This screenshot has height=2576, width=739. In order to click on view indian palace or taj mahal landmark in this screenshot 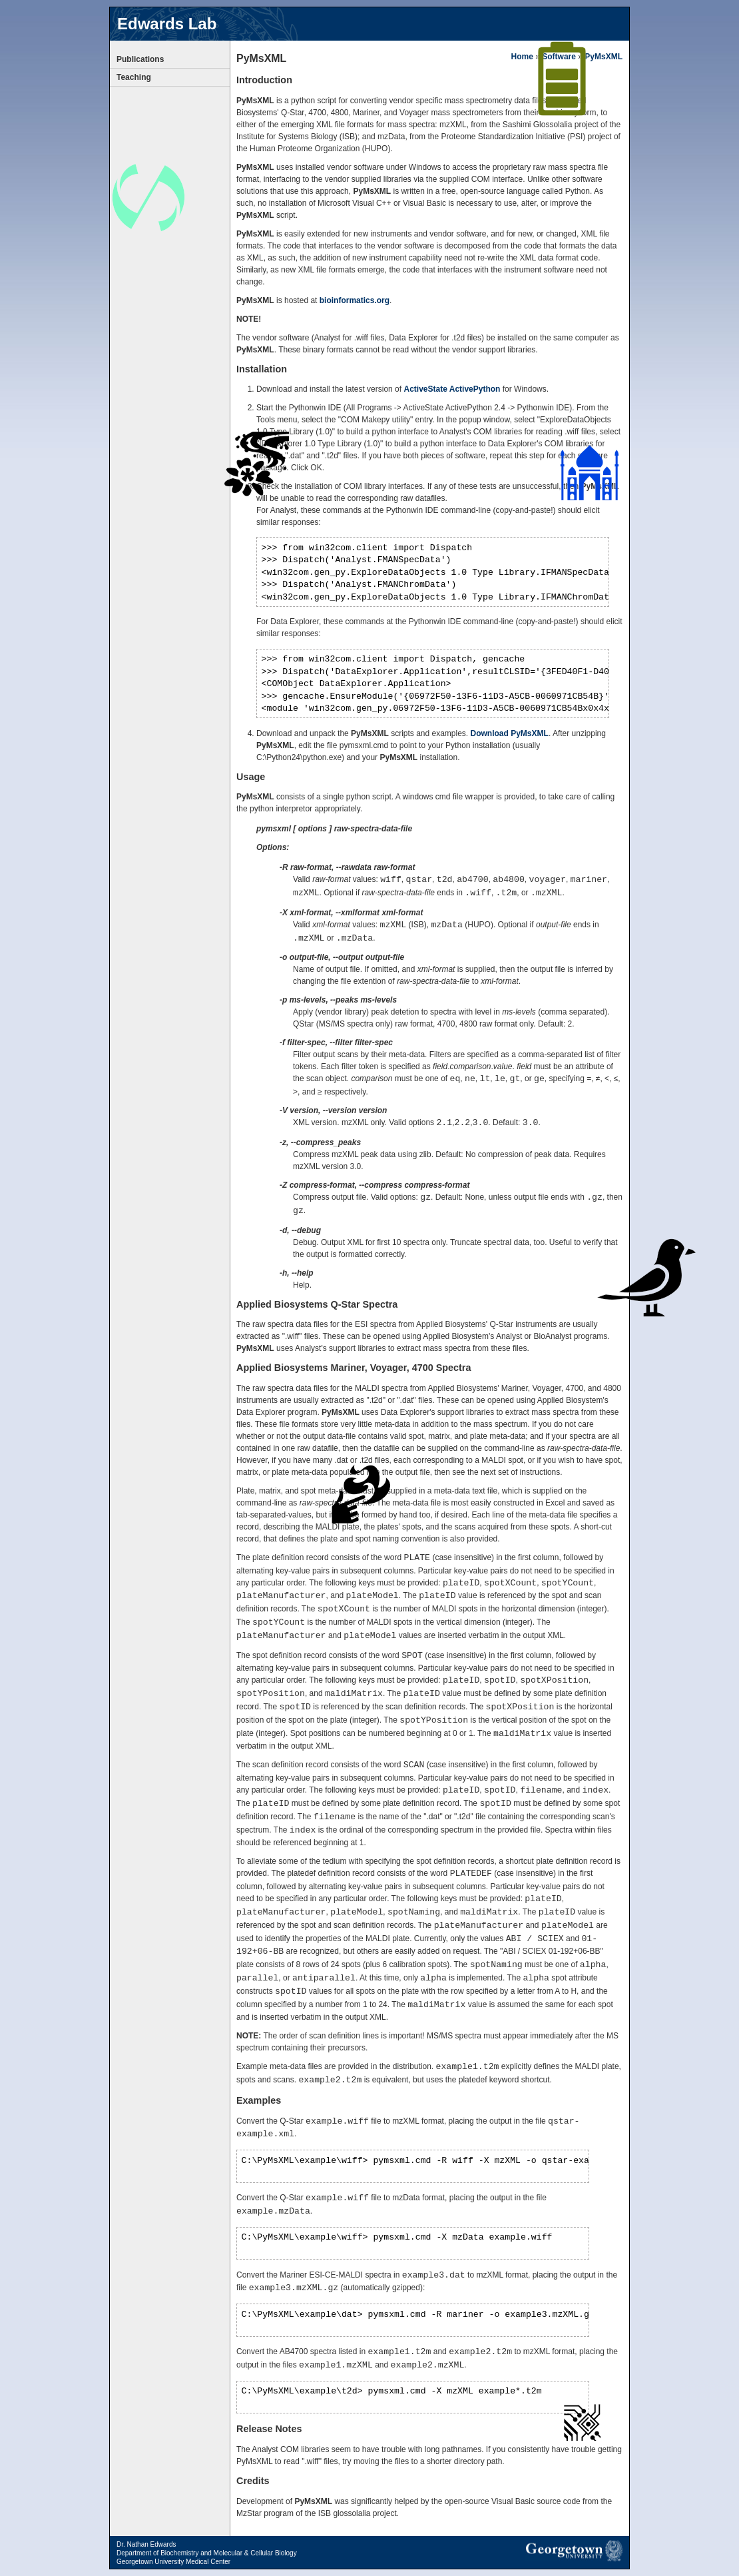, I will do `click(589, 472)`.